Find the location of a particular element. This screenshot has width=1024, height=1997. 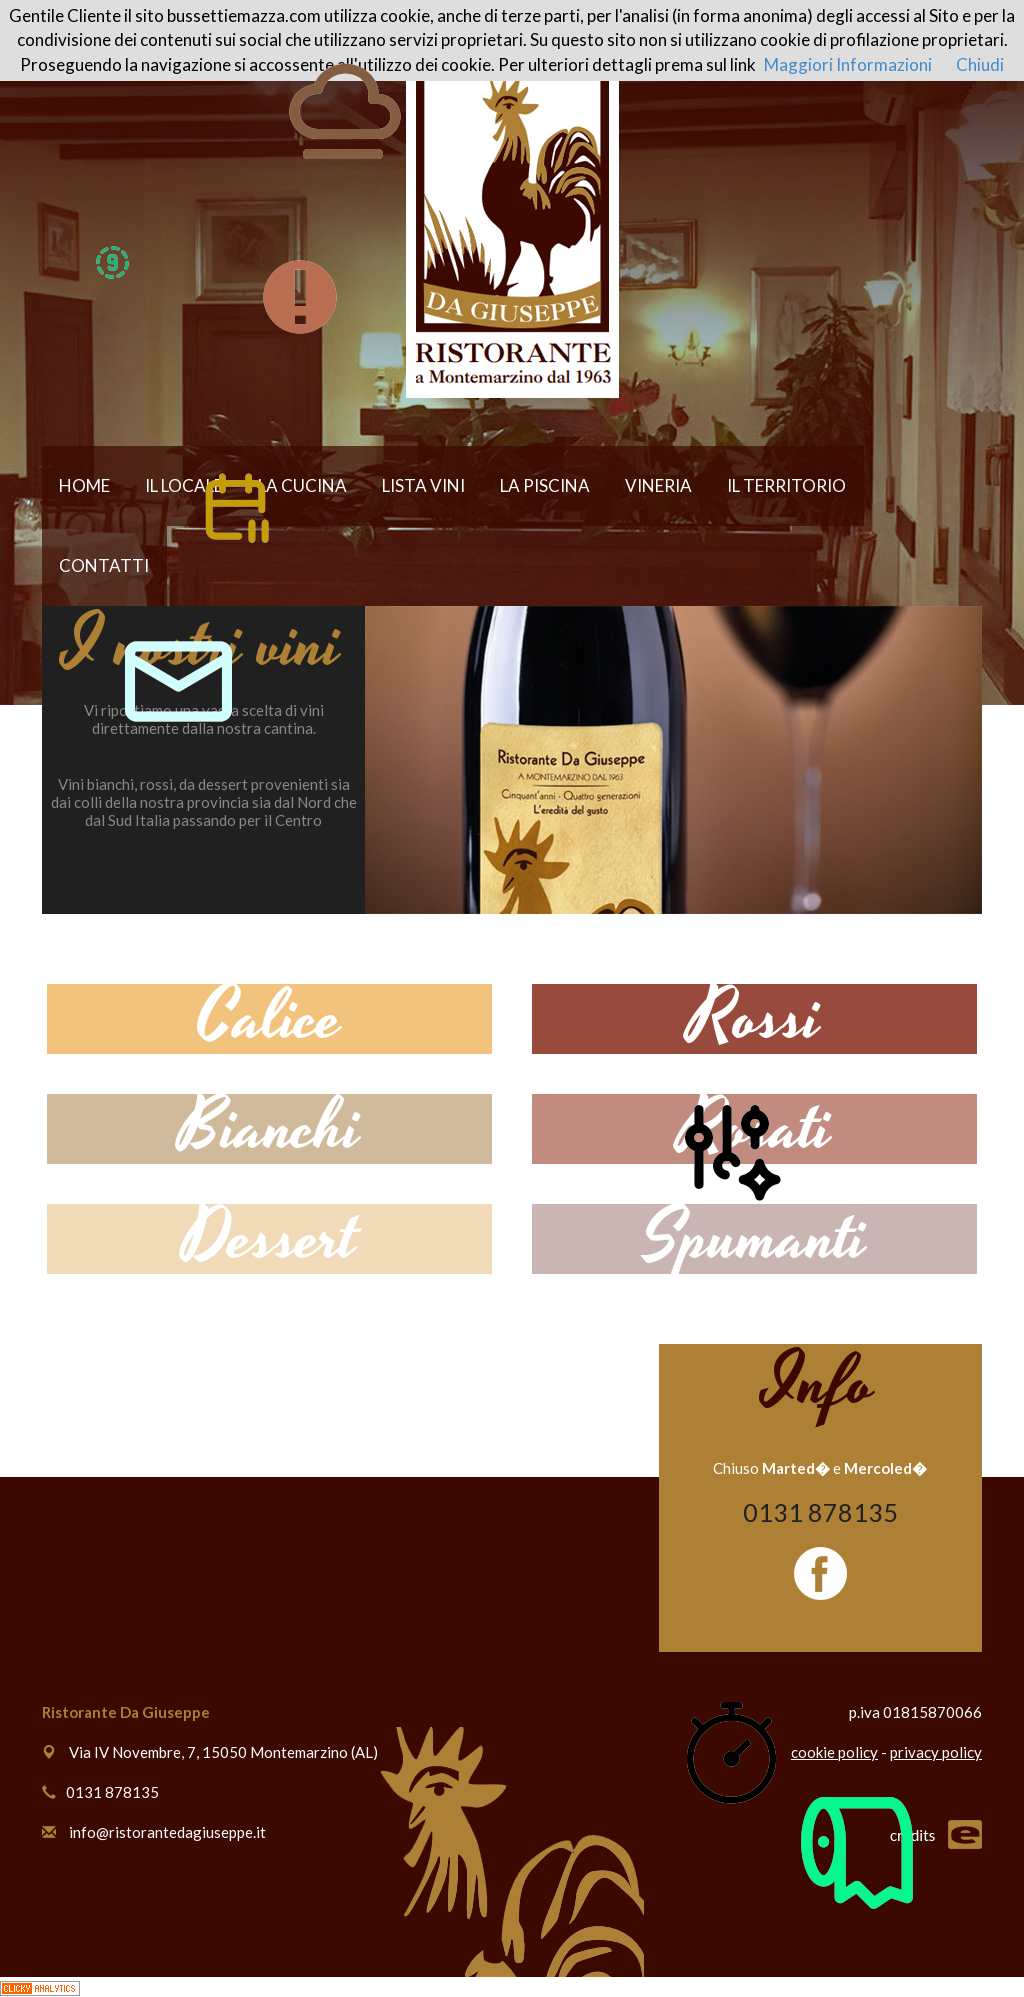

indicates foggy weather conditions is located at coordinates (343, 114).